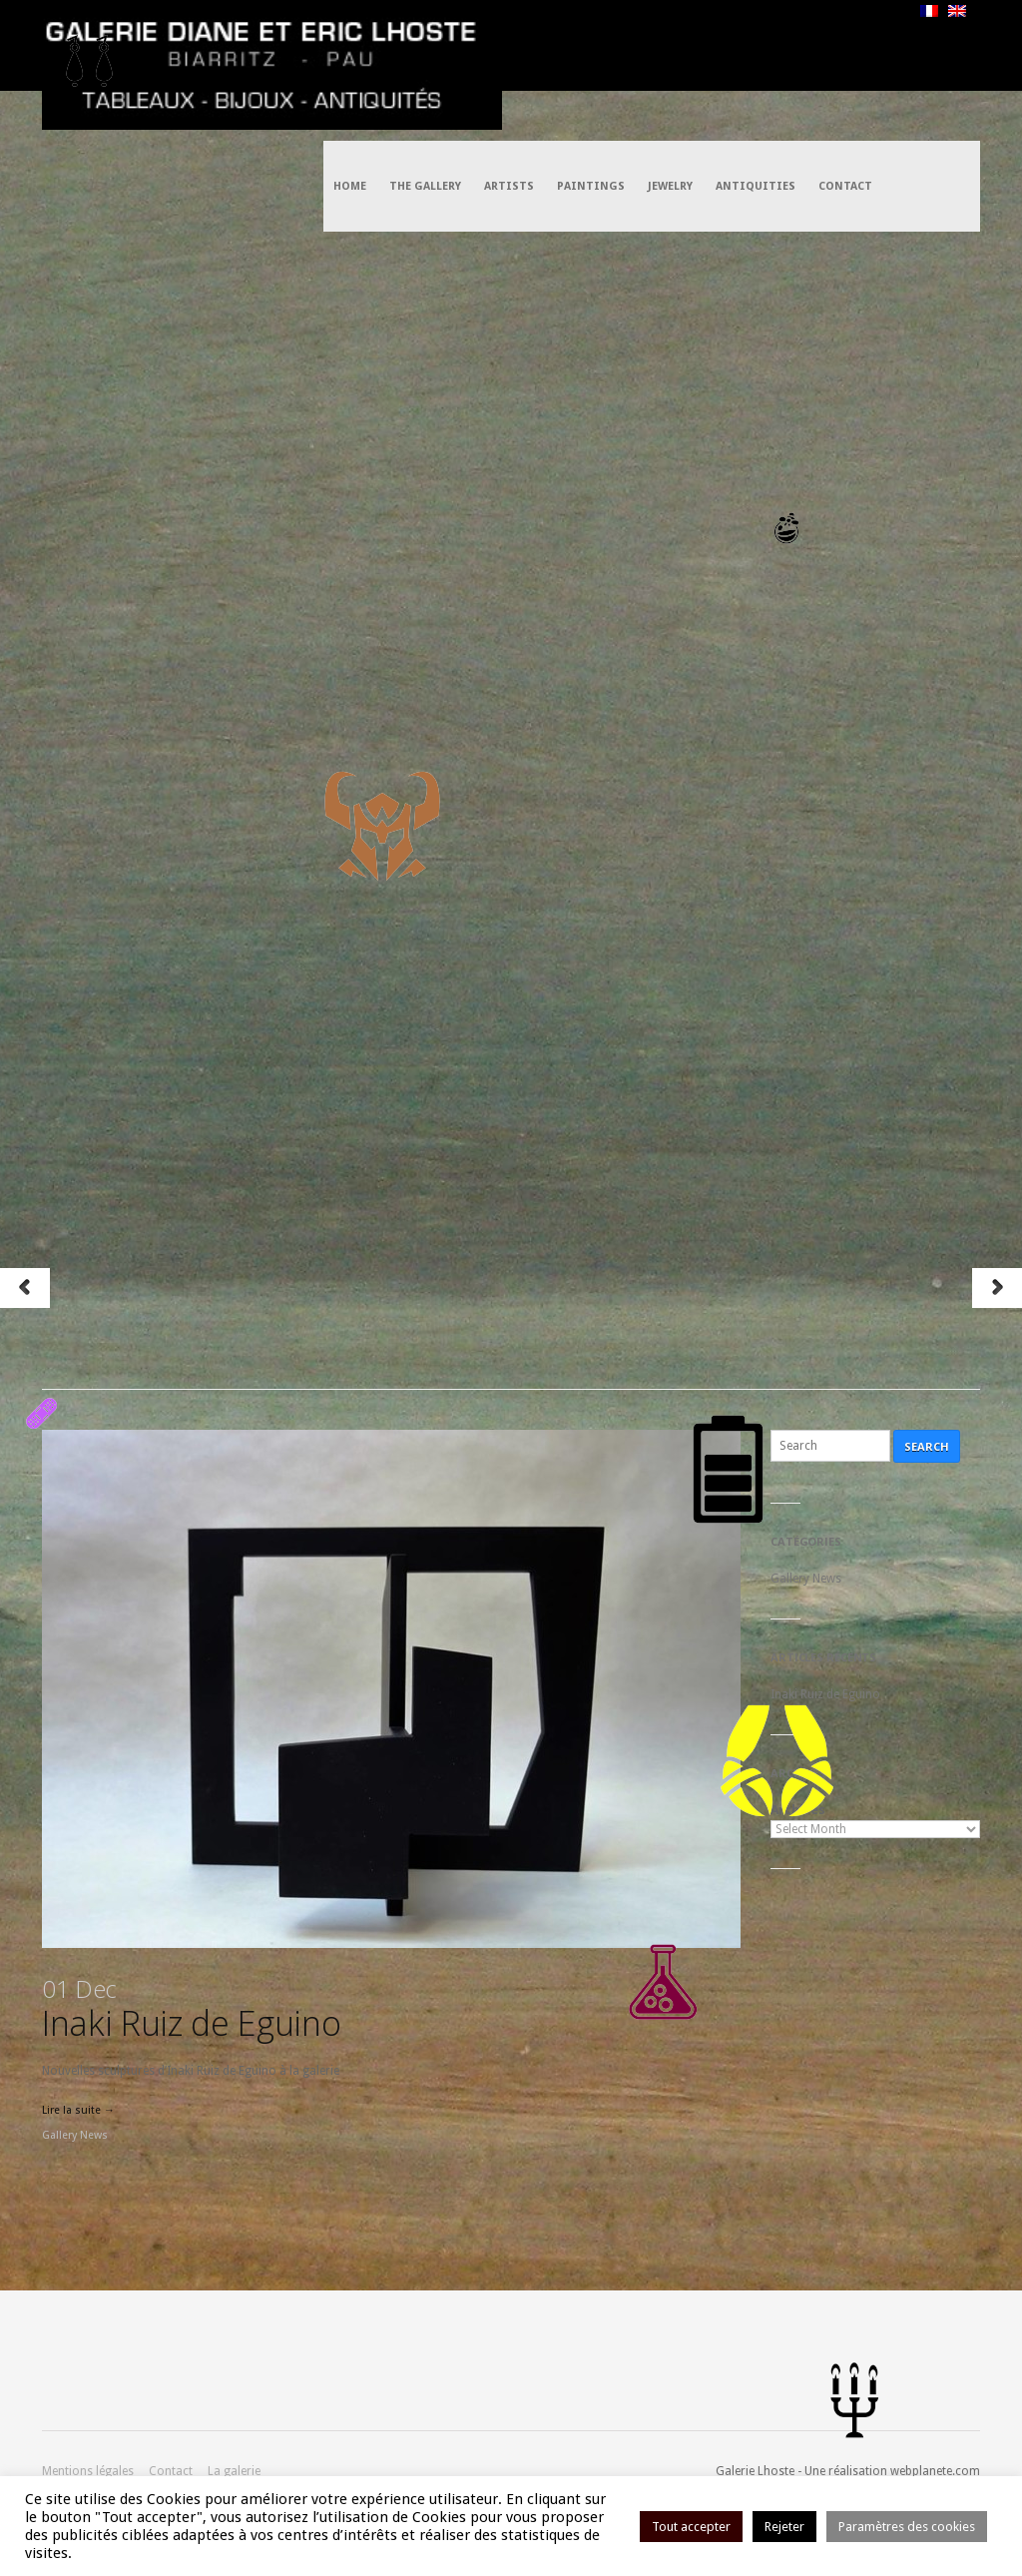 Image resolution: width=1022 pixels, height=2576 pixels. I want to click on indicates battery level at 75% charge, so click(728, 1469).